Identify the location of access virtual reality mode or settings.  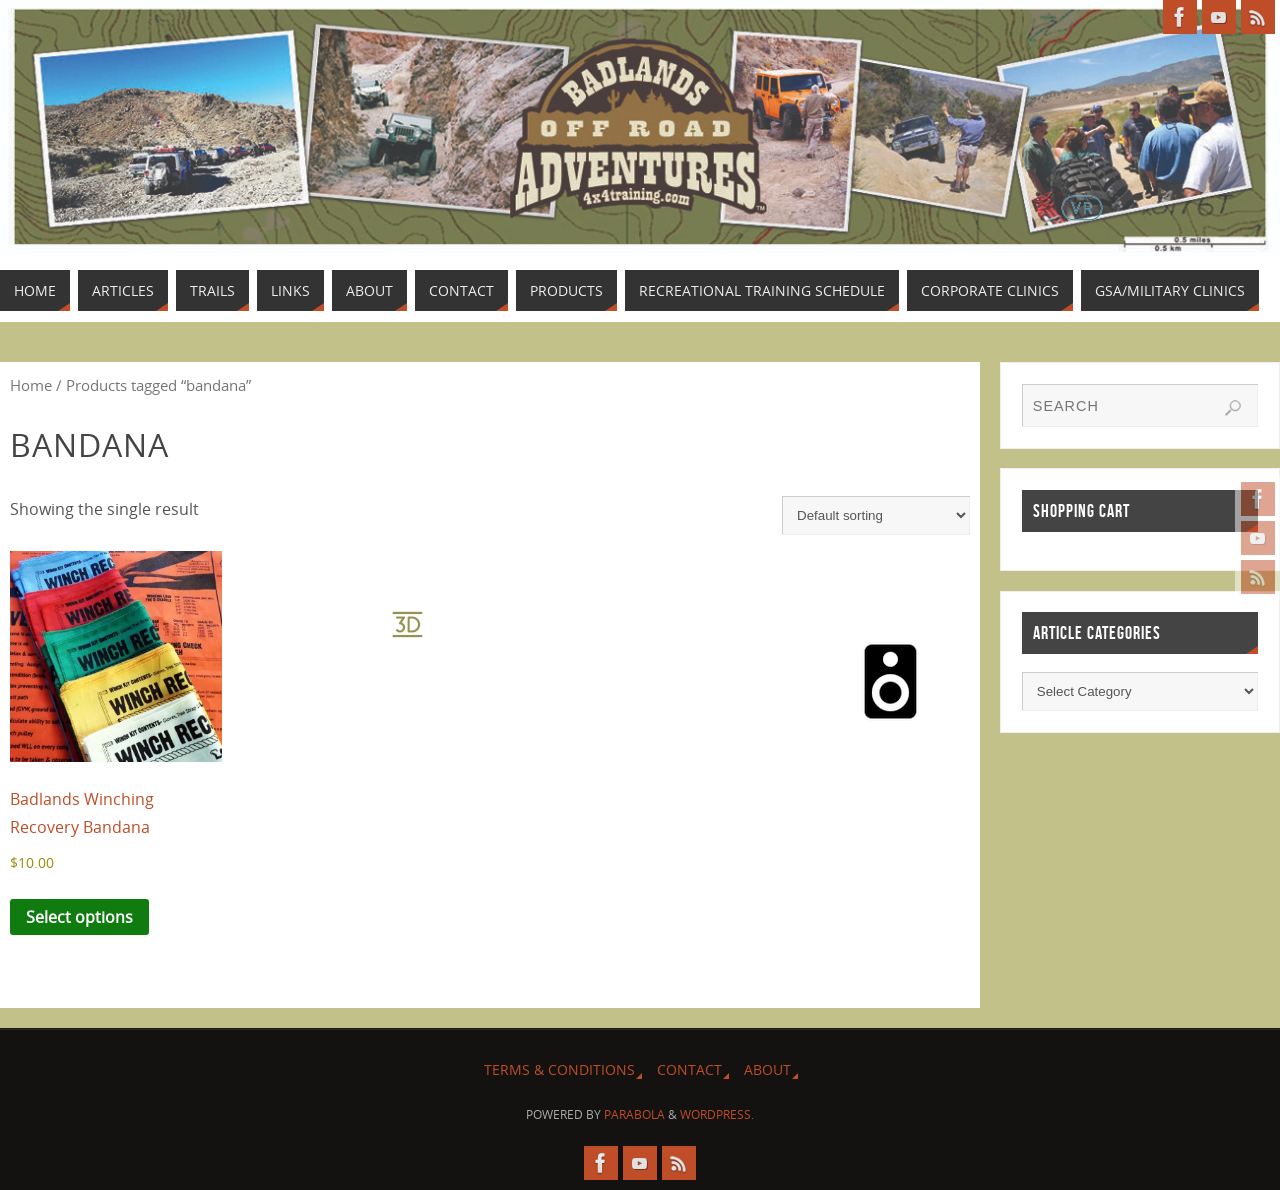
(1082, 208).